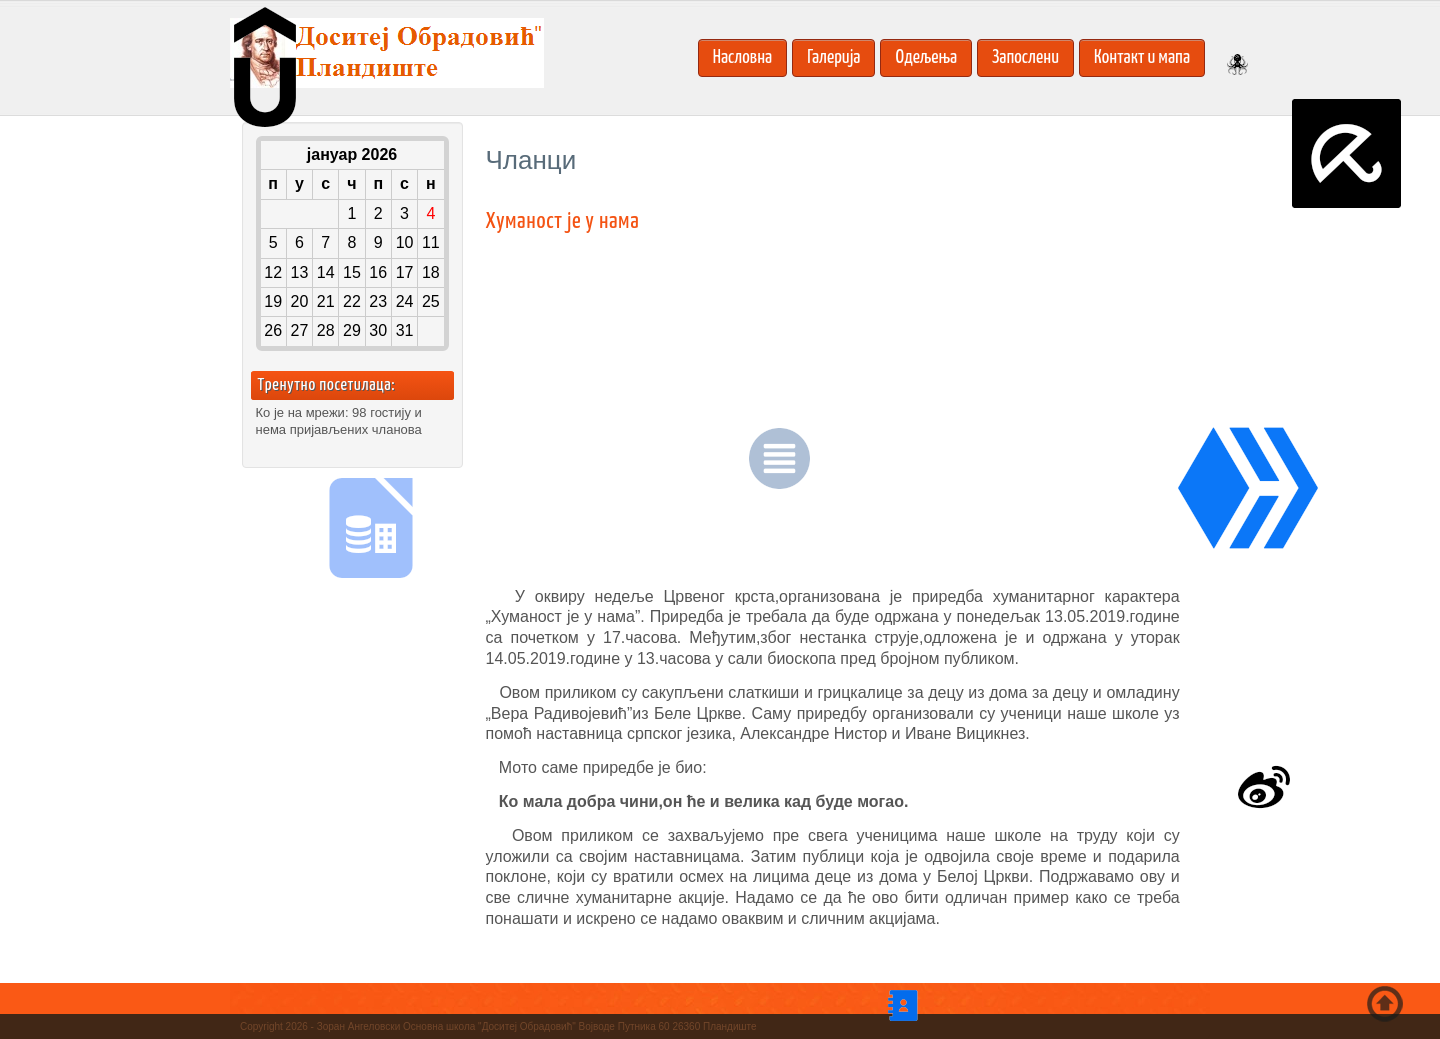  Describe the element at coordinates (1237, 64) in the screenshot. I see `testing library logo` at that location.